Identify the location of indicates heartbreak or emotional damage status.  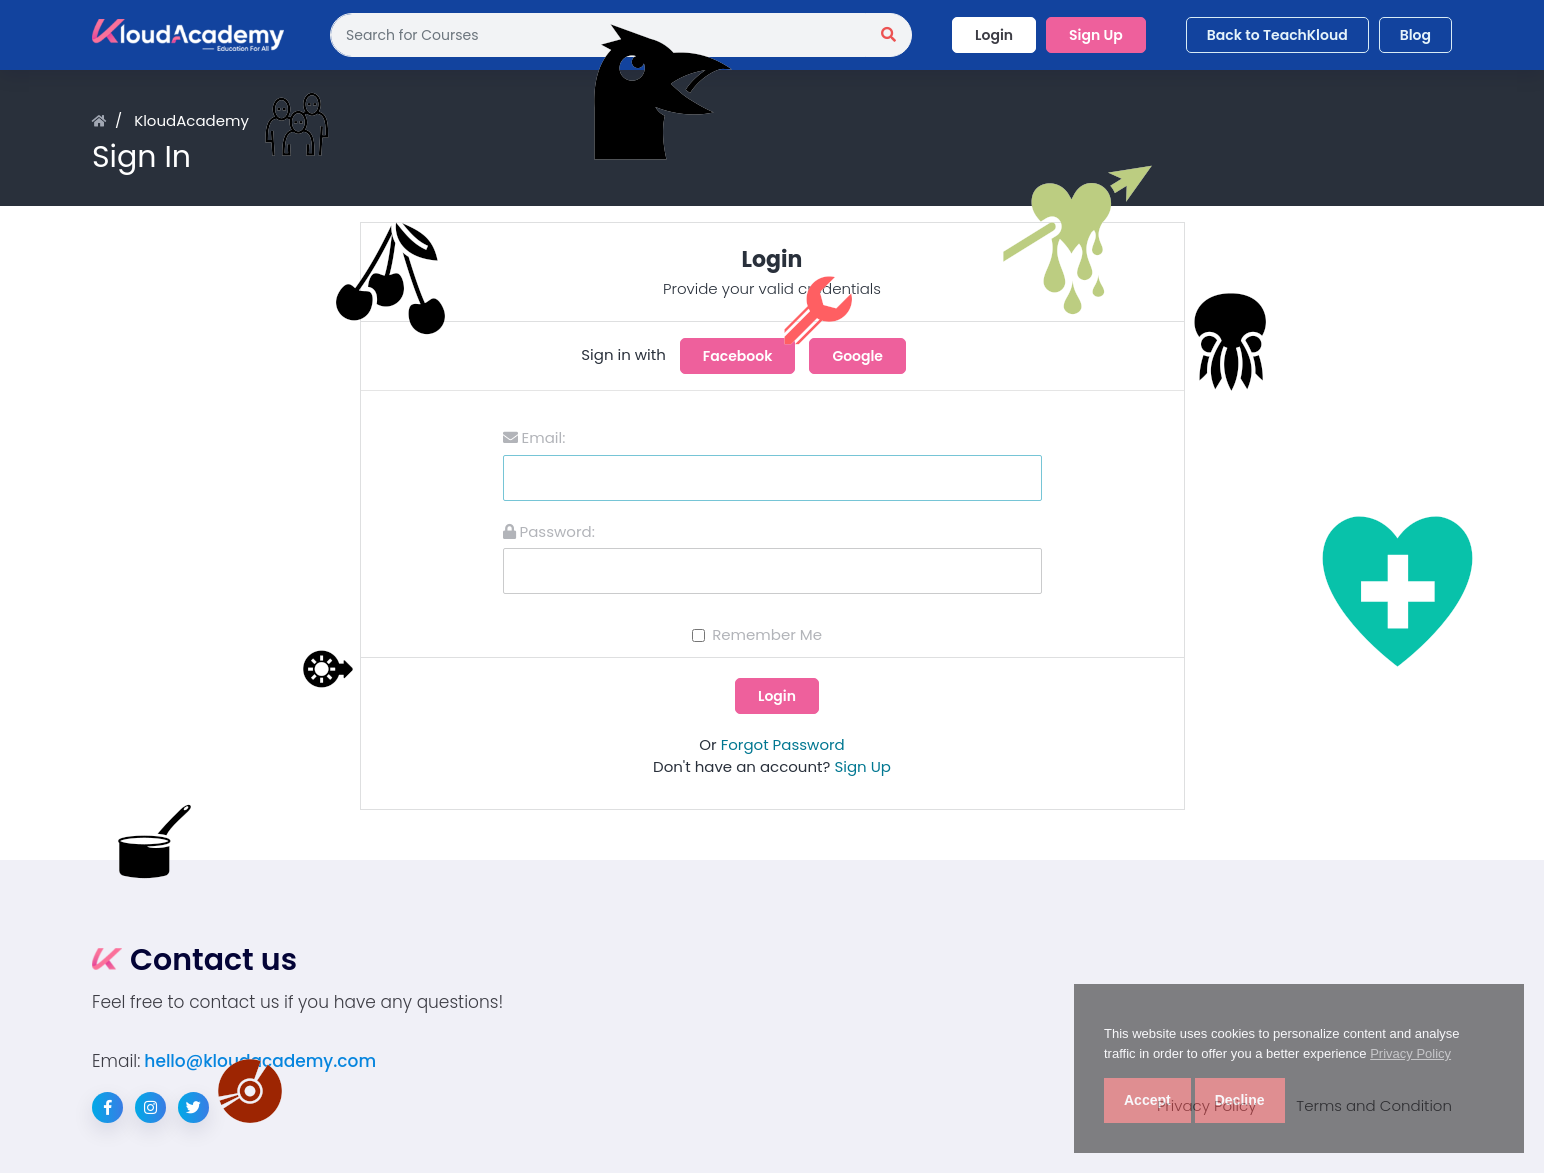
(1077, 239).